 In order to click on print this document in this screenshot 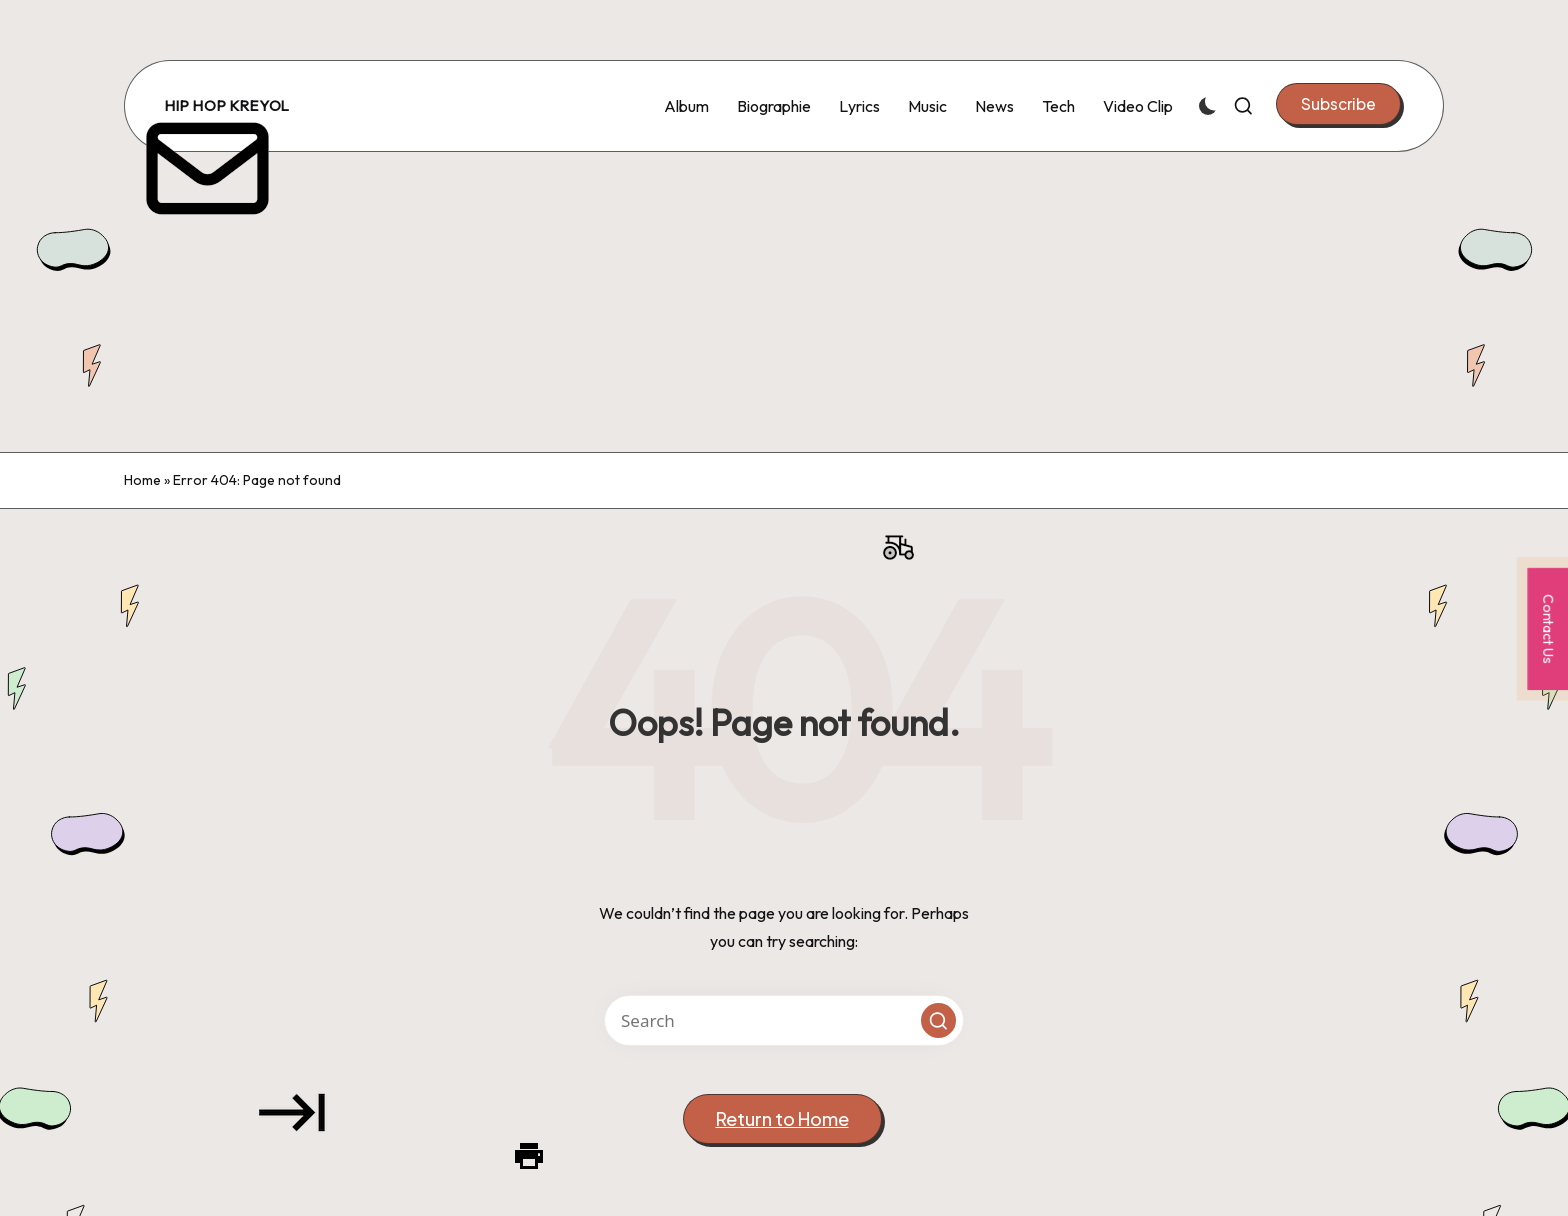, I will do `click(529, 1156)`.